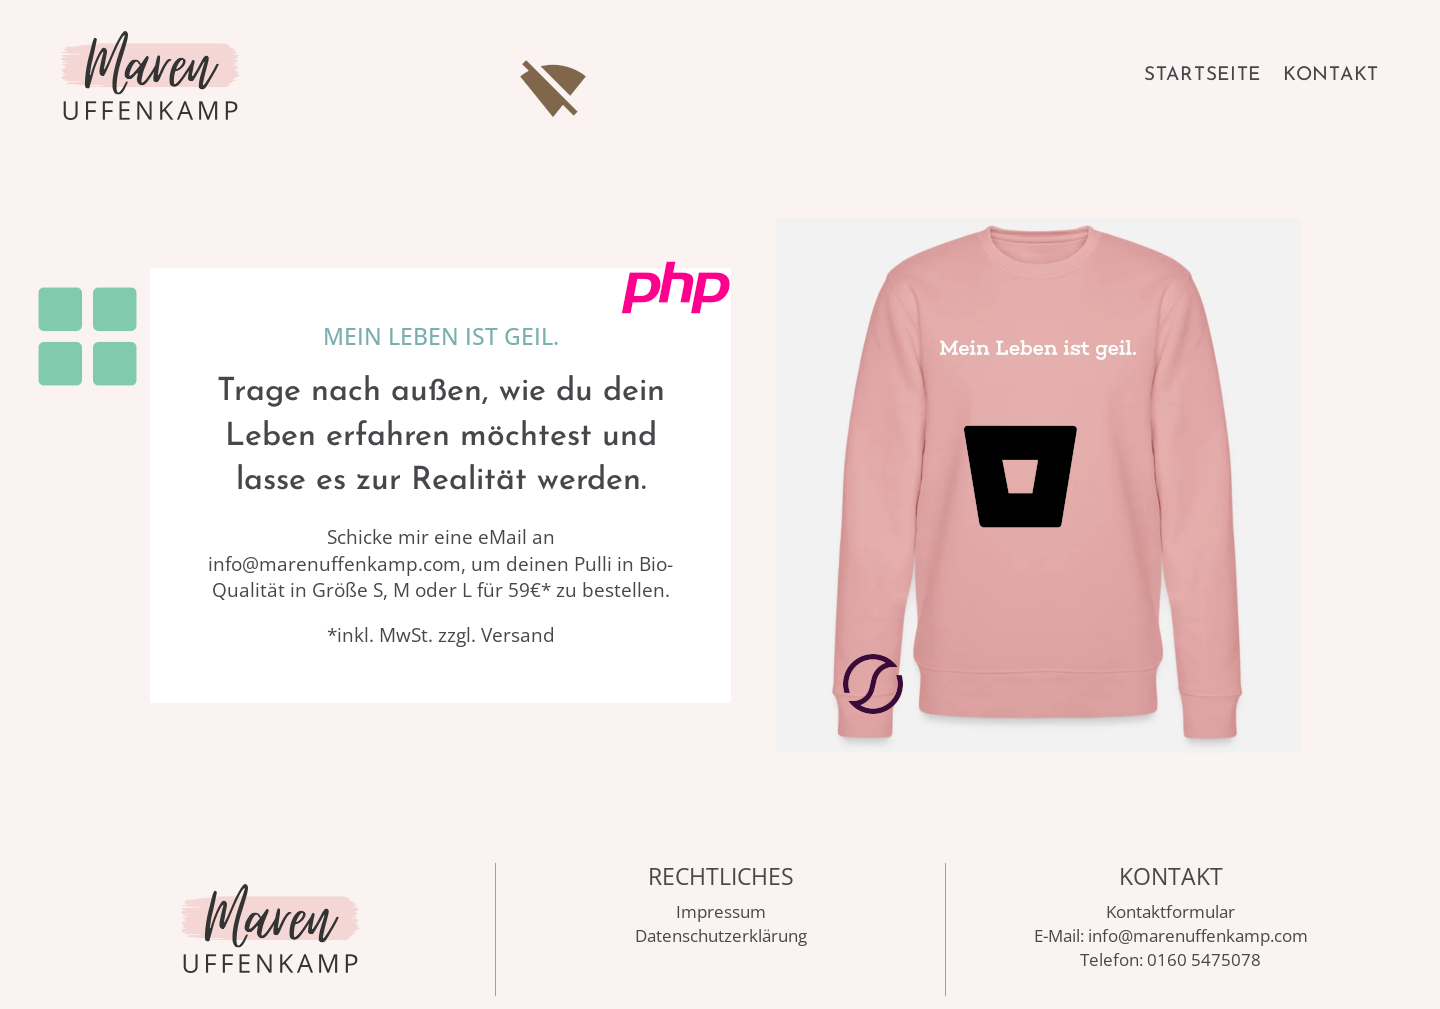 The image size is (1440, 1009). I want to click on open bitbucket repository, so click(1020, 476).